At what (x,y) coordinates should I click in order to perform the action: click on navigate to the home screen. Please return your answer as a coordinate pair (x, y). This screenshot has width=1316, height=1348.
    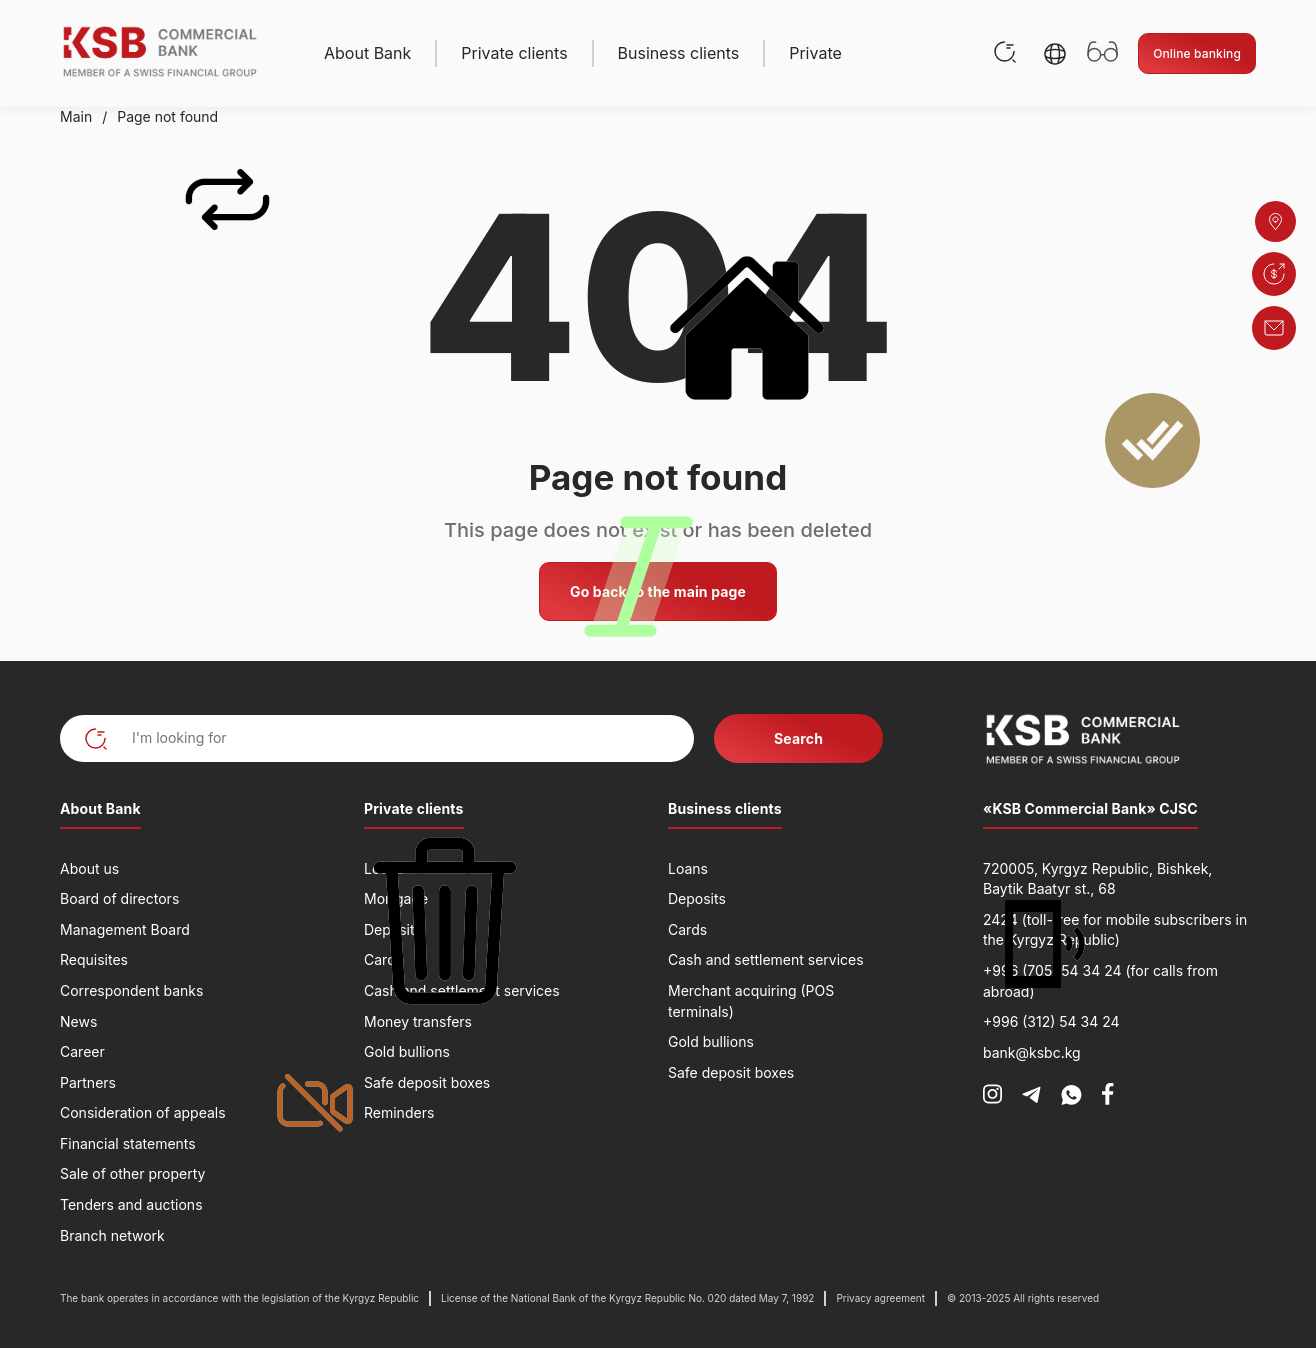
    Looking at the image, I should click on (747, 328).